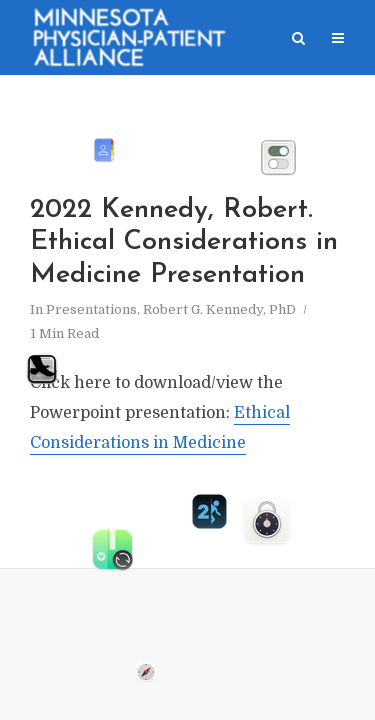 The height and width of the screenshot is (720, 375). I want to click on open the contacts app, so click(104, 150).